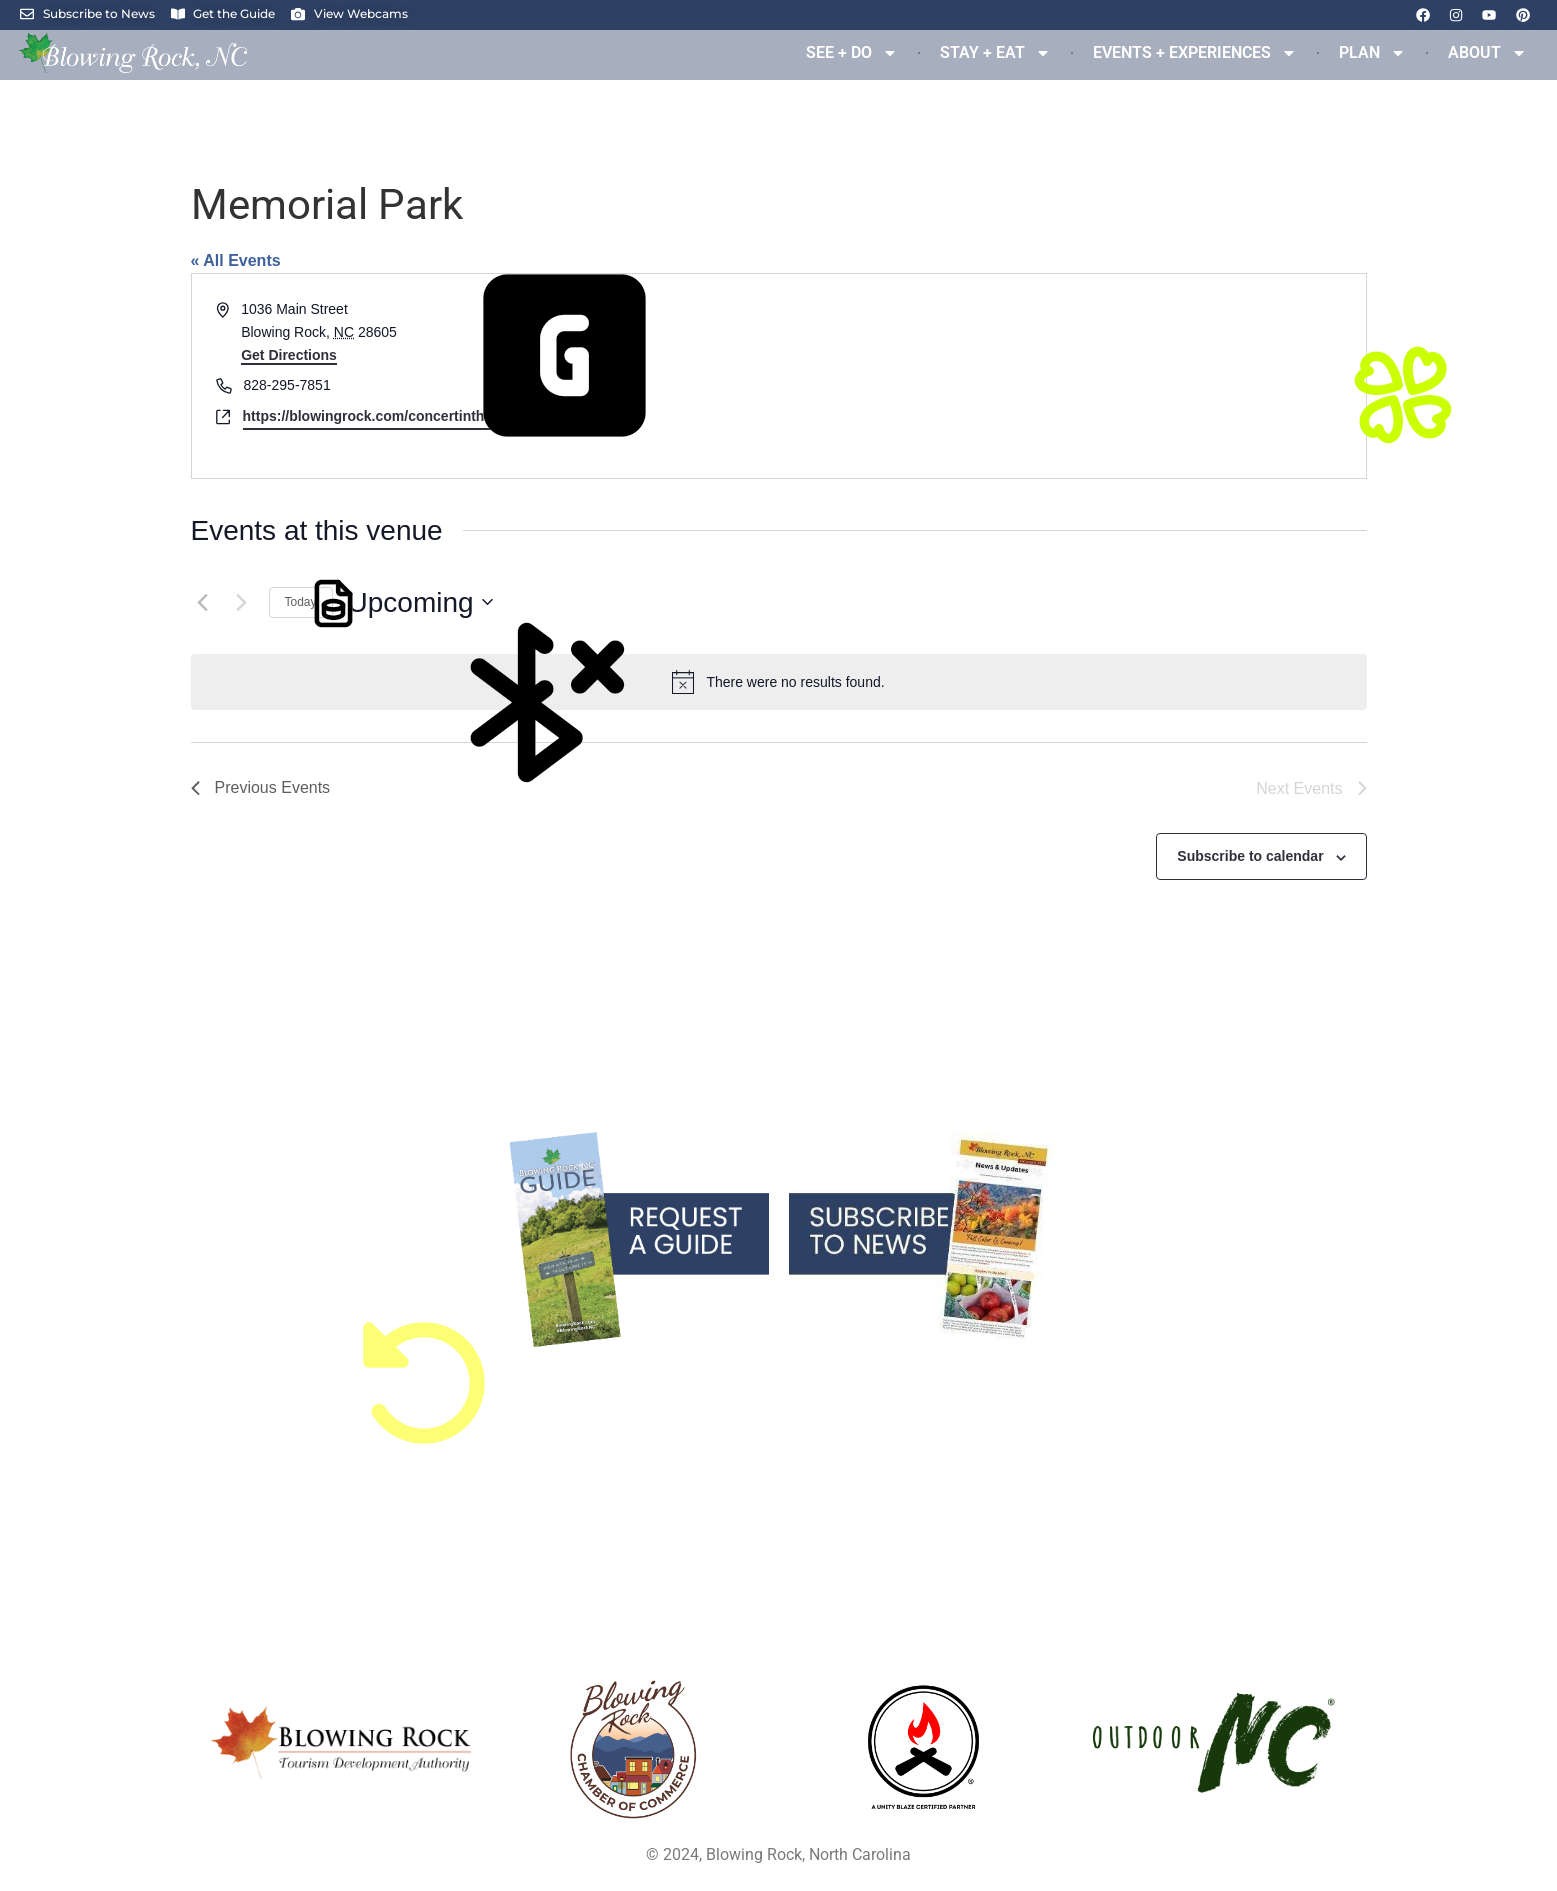 The height and width of the screenshot is (1891, 1557). Describe the element at coordinates (424, 1383) in the screenshot. I see `undo last action` at that location.